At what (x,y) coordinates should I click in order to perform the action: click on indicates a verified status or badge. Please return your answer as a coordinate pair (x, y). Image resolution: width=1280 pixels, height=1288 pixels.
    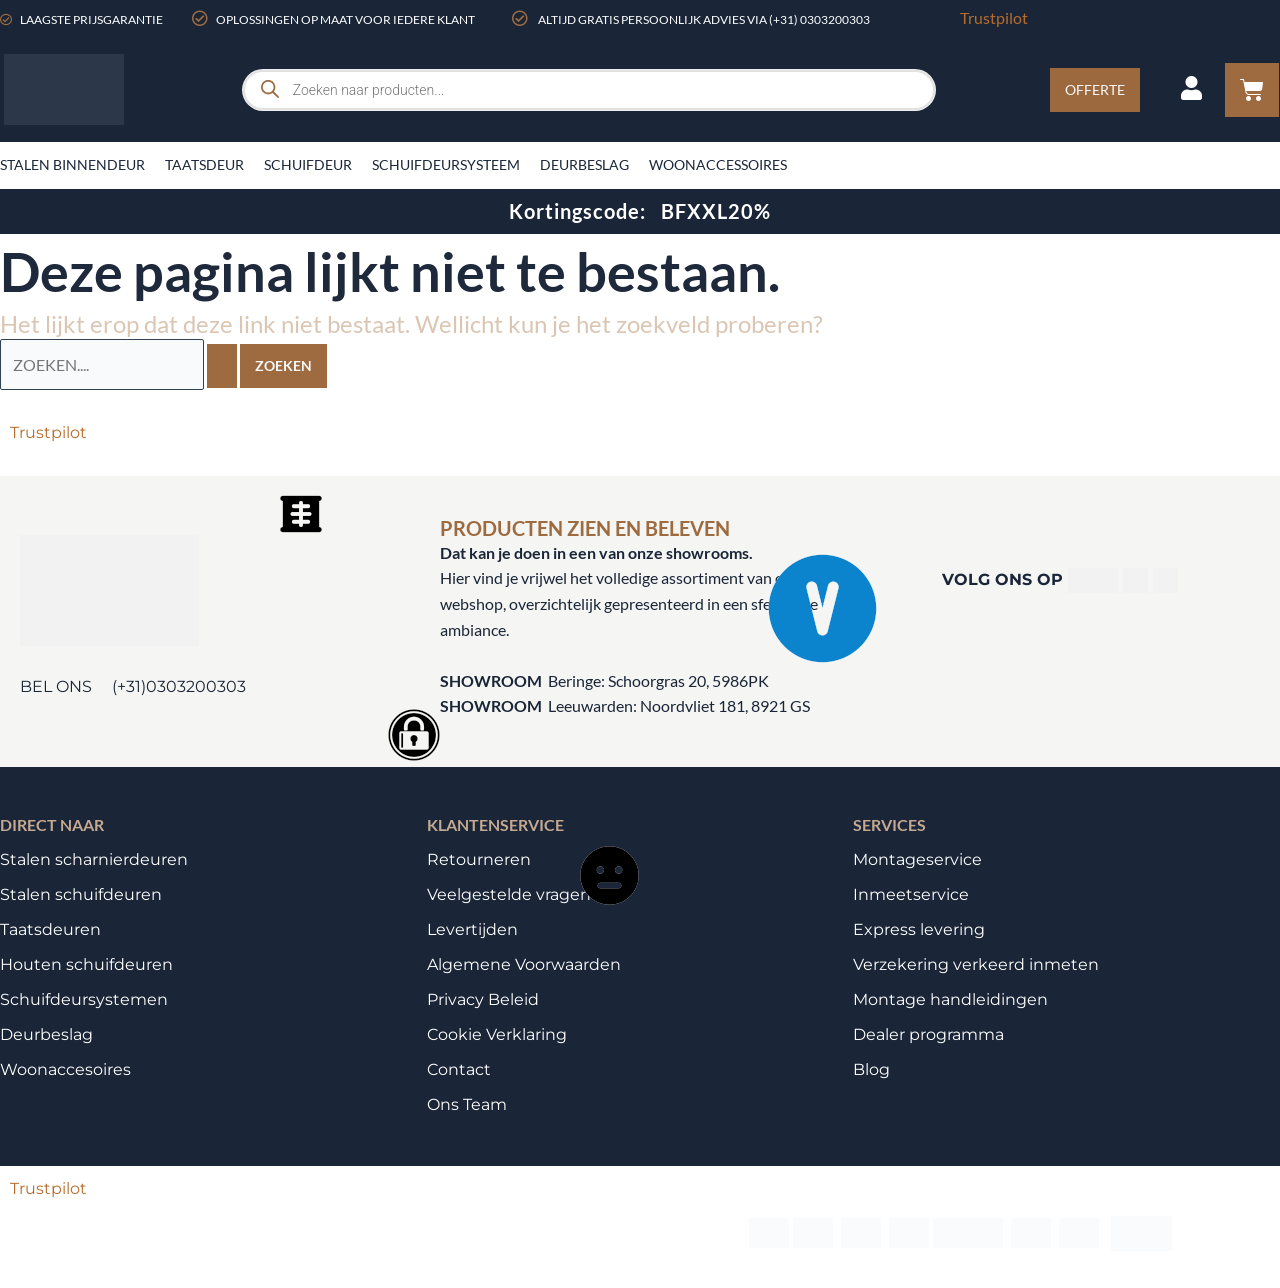
    Looking at the image, I should click on (822, 608).